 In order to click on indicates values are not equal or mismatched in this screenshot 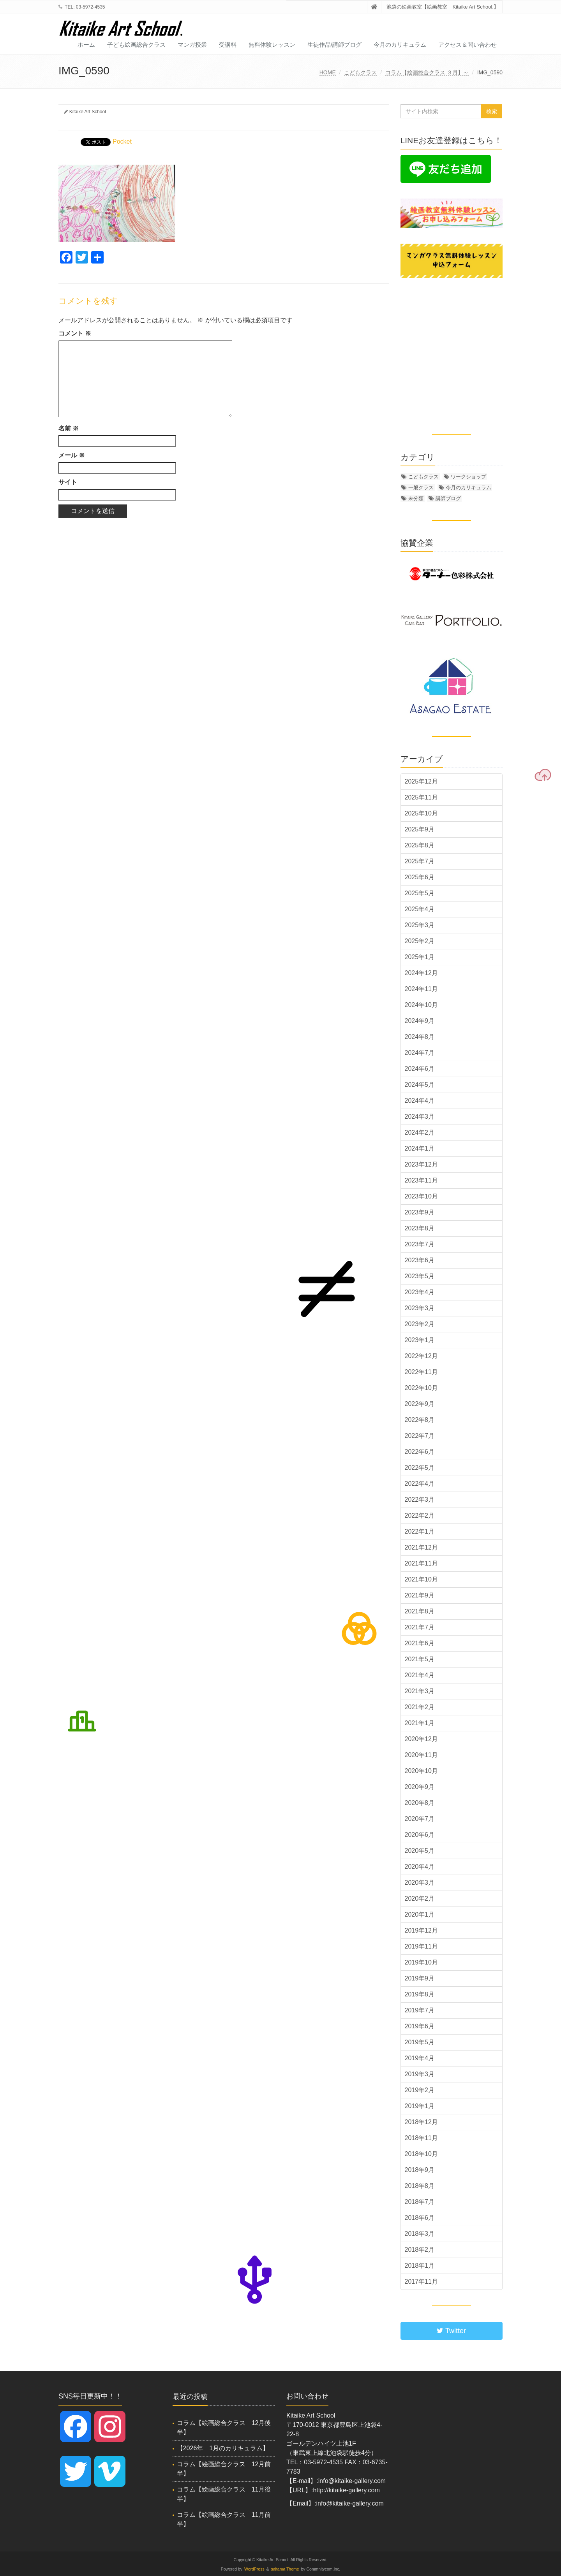, I will do `click(326, 1289)`.